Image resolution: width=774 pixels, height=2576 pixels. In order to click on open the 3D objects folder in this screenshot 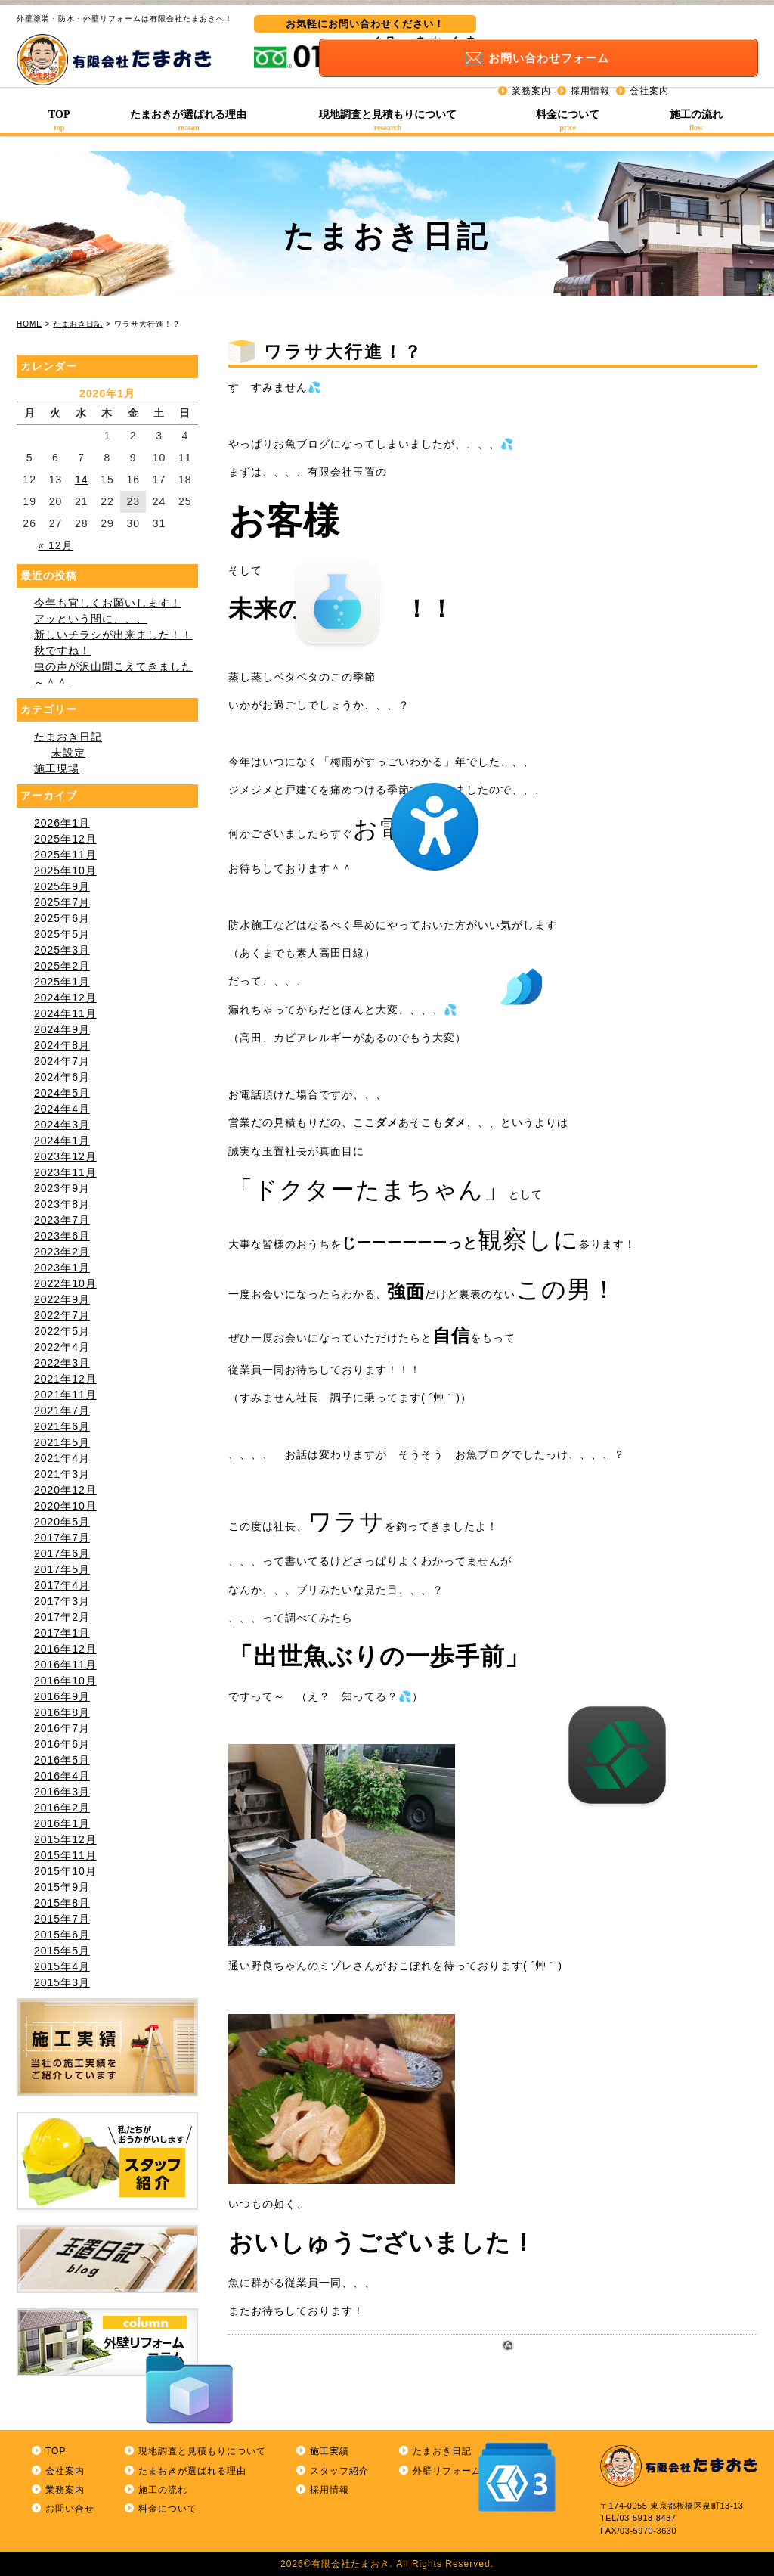, I will do `click(189, 2391)`.